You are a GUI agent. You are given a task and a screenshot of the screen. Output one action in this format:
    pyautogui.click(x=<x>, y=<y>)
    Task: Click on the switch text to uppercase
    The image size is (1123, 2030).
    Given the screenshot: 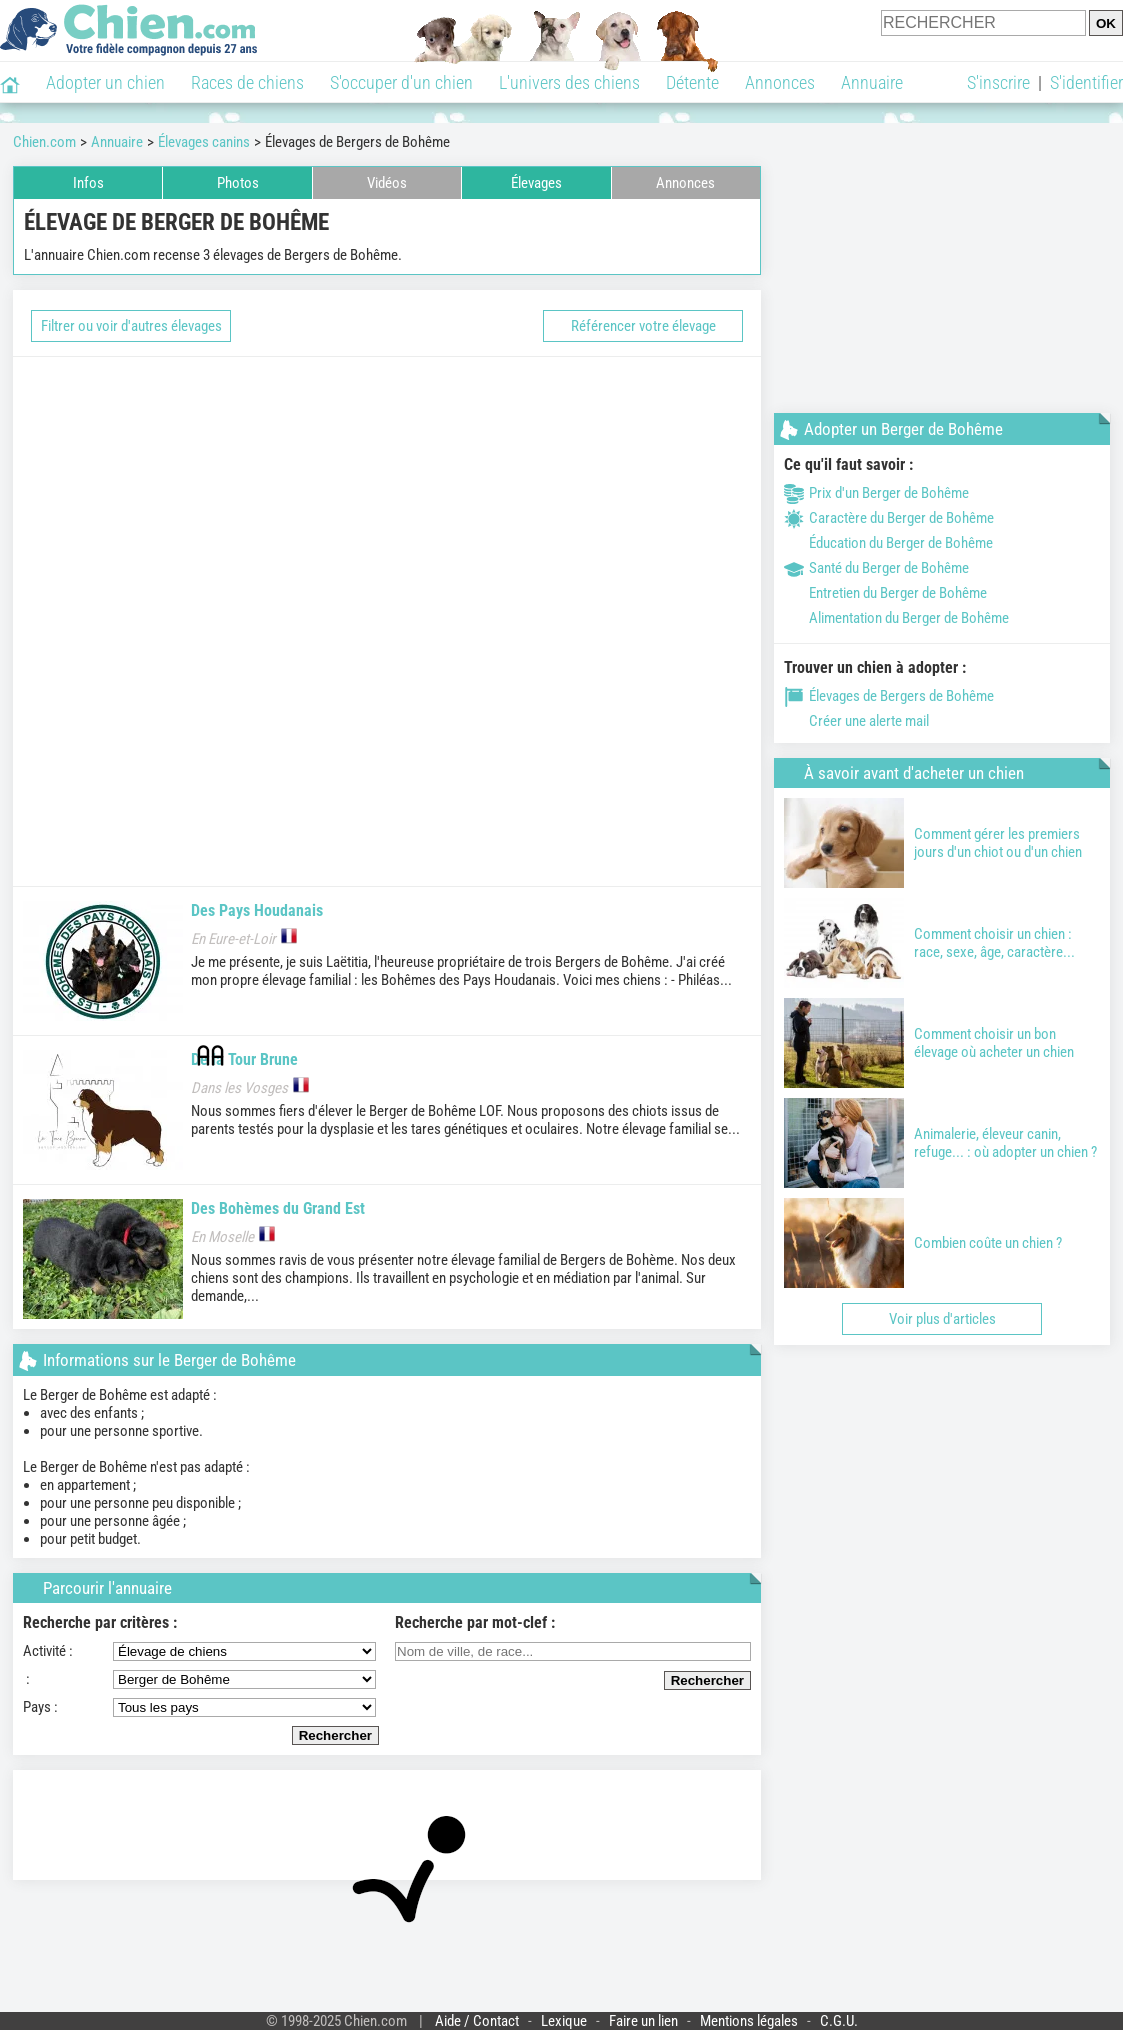 What is the action you would take?
    pyautogui.click(x=210, y=1055)
    